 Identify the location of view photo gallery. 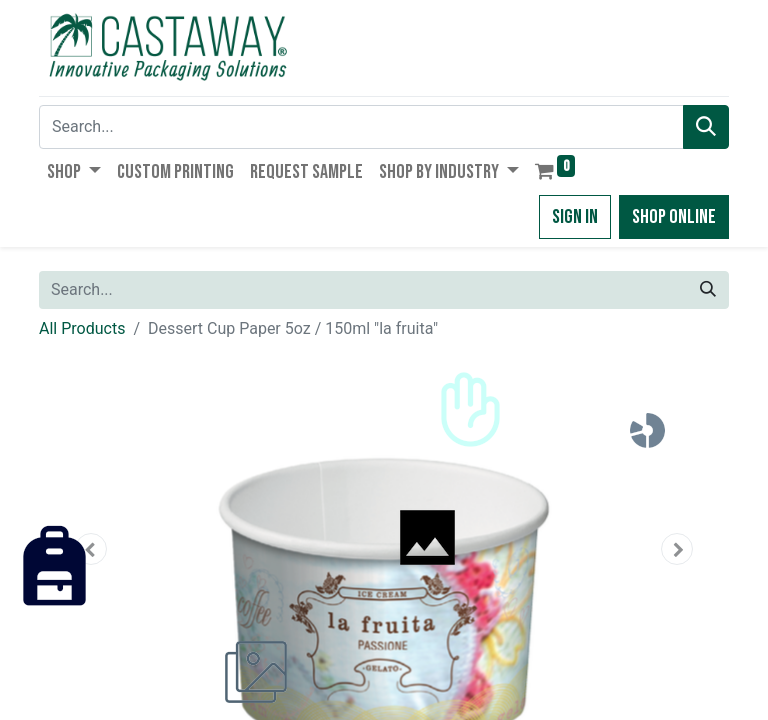
(256, 672).